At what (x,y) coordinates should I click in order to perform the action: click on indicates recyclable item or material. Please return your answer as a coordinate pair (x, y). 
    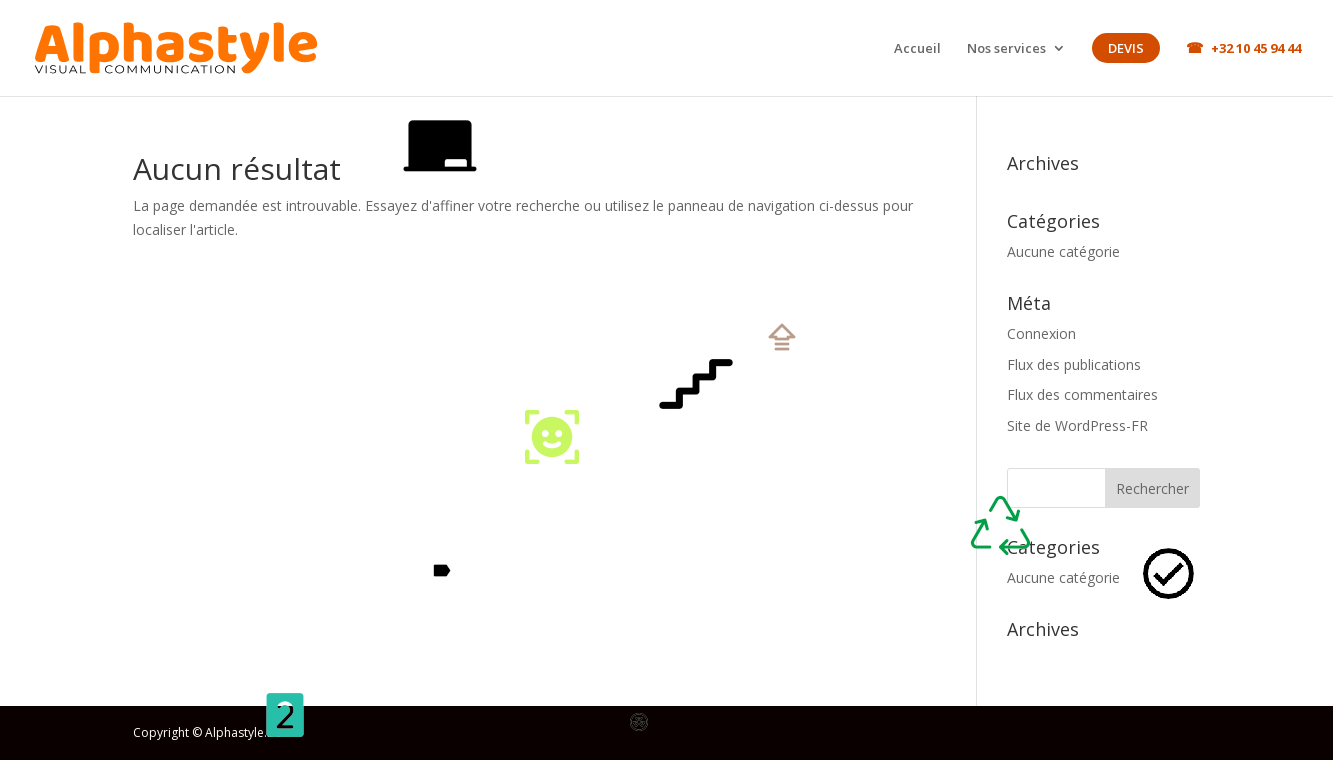
    Looking at the image, I should click on (1000, 525).